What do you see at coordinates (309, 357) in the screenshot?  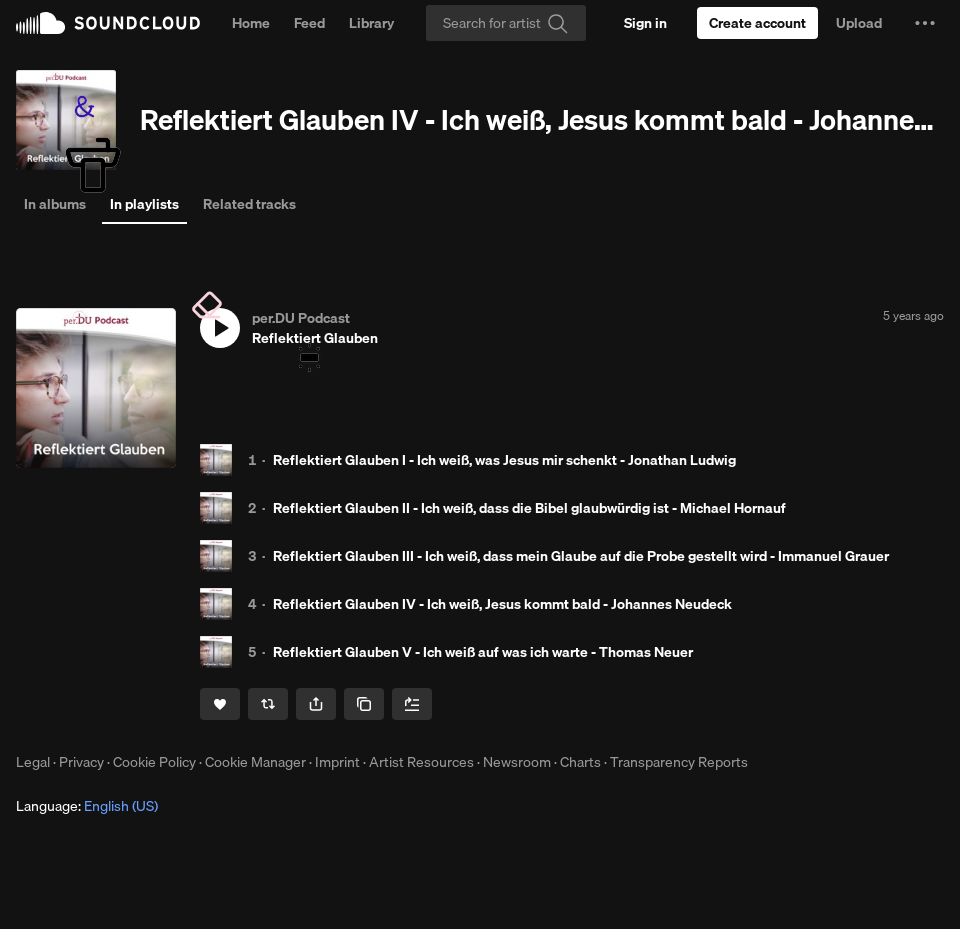 I see `adjust screen brightness settings` at bounding box center [309, 357].